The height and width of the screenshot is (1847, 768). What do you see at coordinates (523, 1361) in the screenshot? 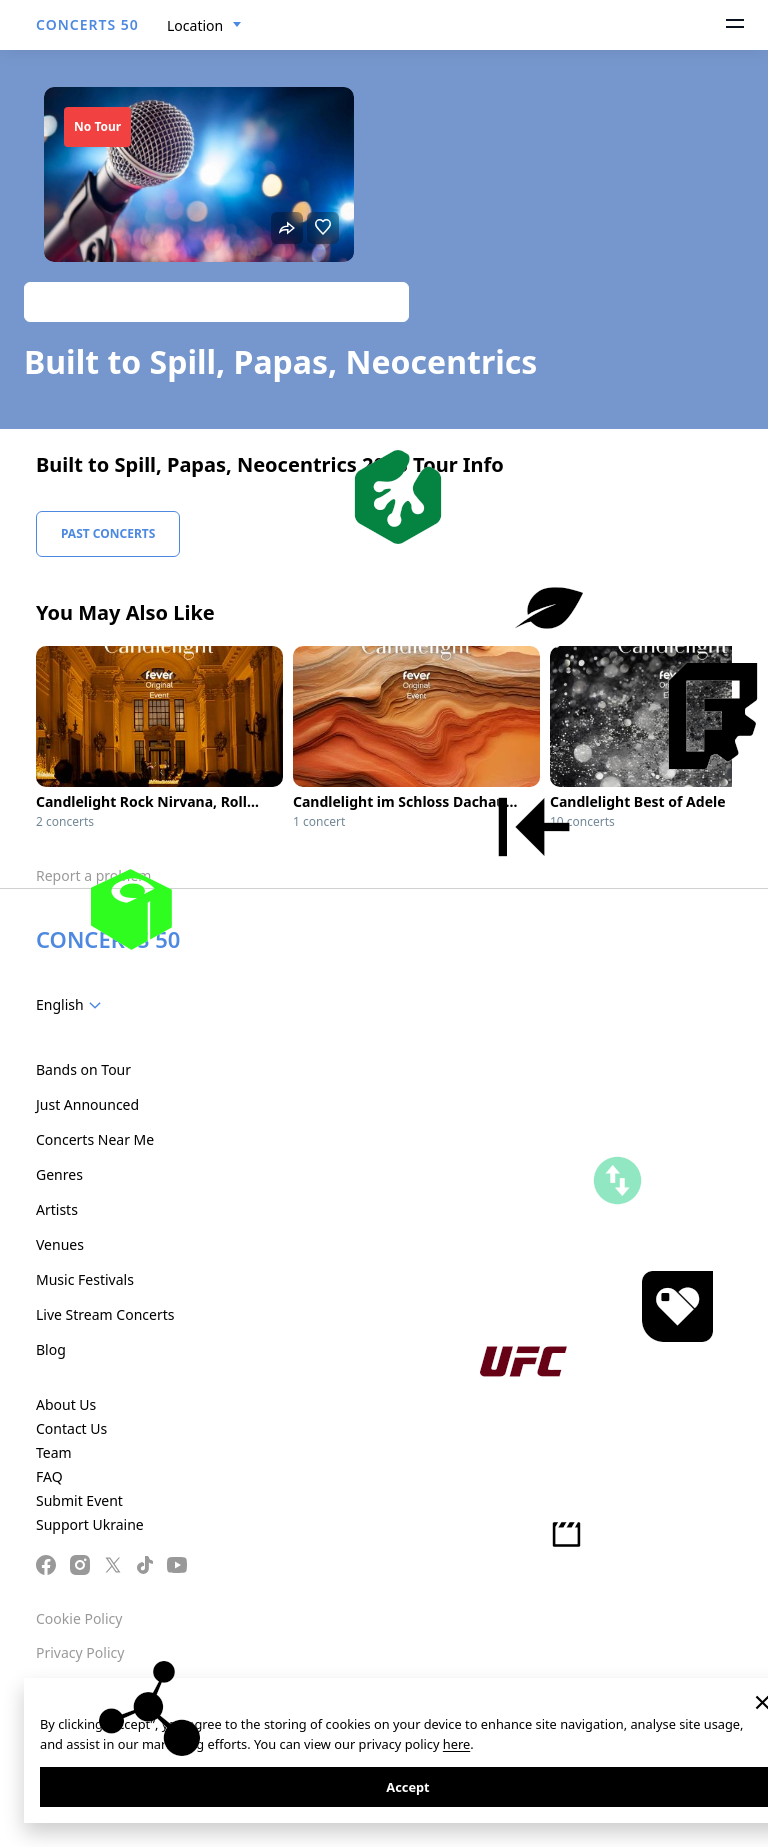
I see `UFC brand logo` at bounding box center [523, 1361].